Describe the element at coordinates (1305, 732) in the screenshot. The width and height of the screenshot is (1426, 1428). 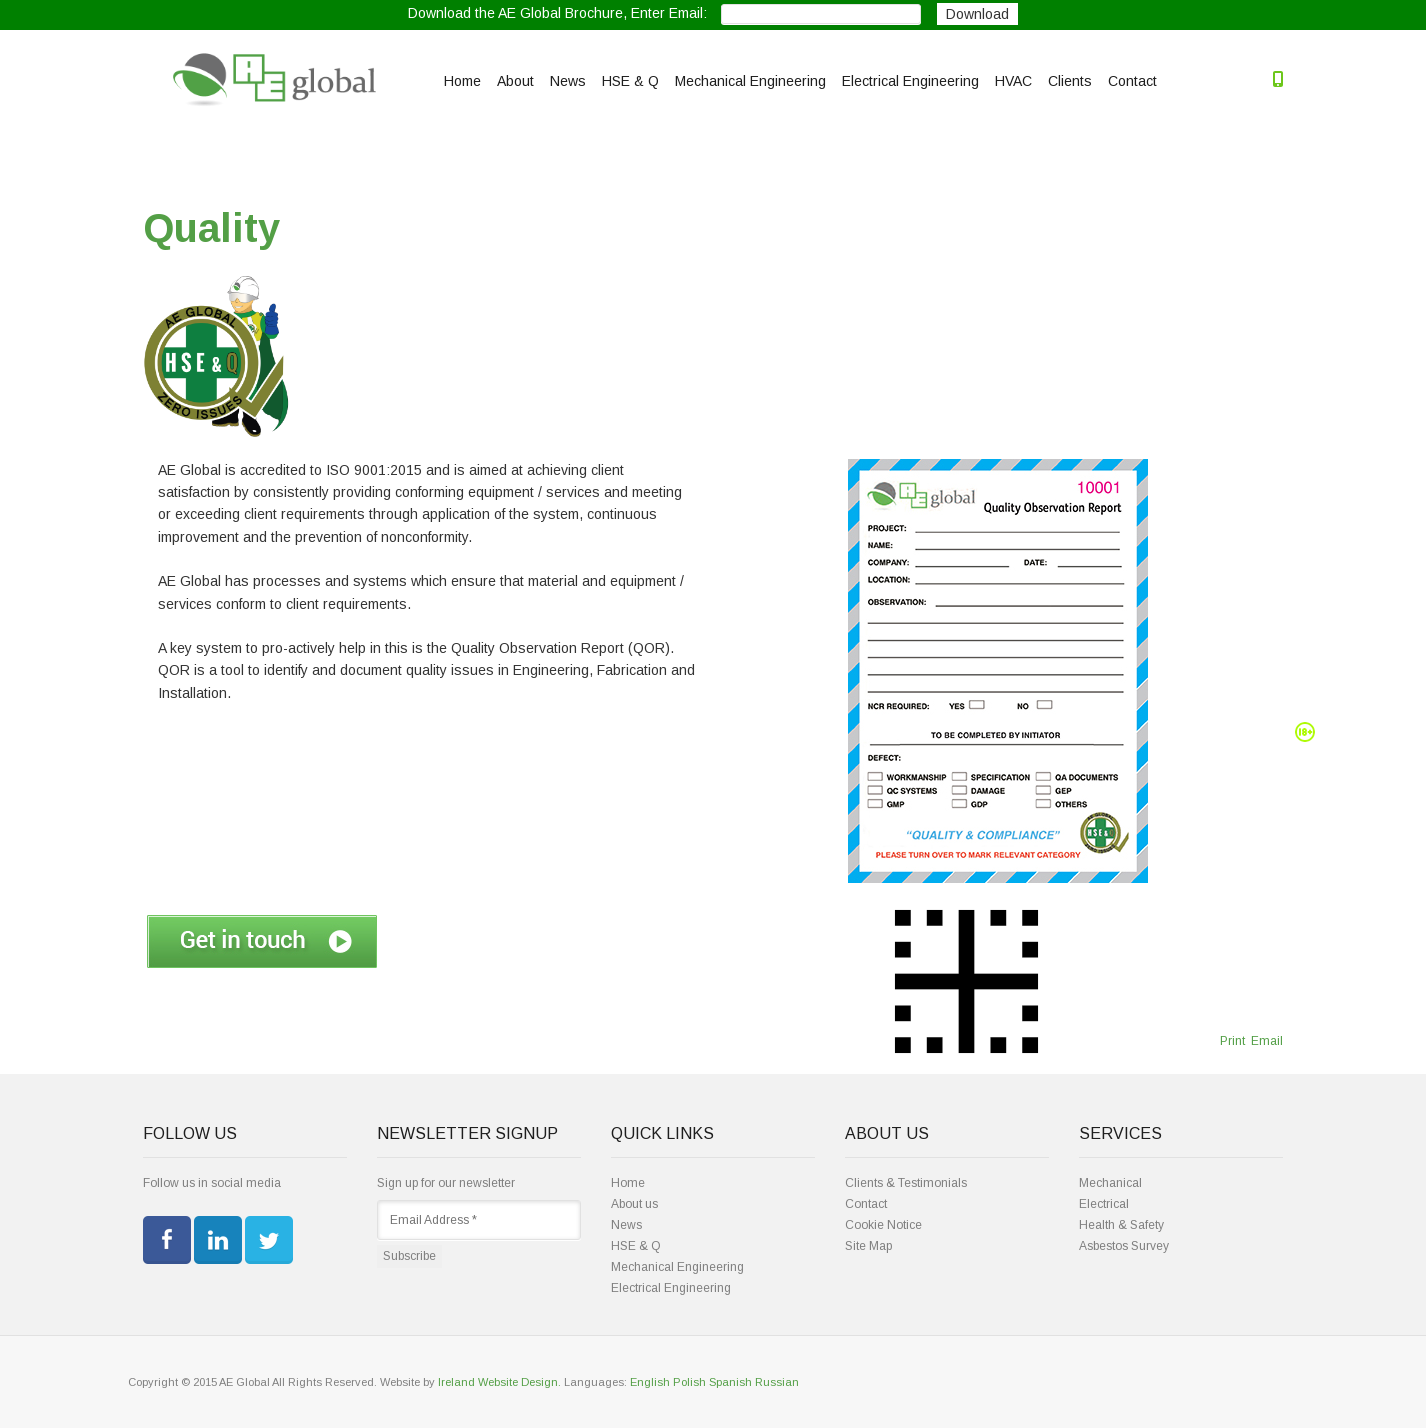
I see `indicates age-restricted content (18+)` at that location.